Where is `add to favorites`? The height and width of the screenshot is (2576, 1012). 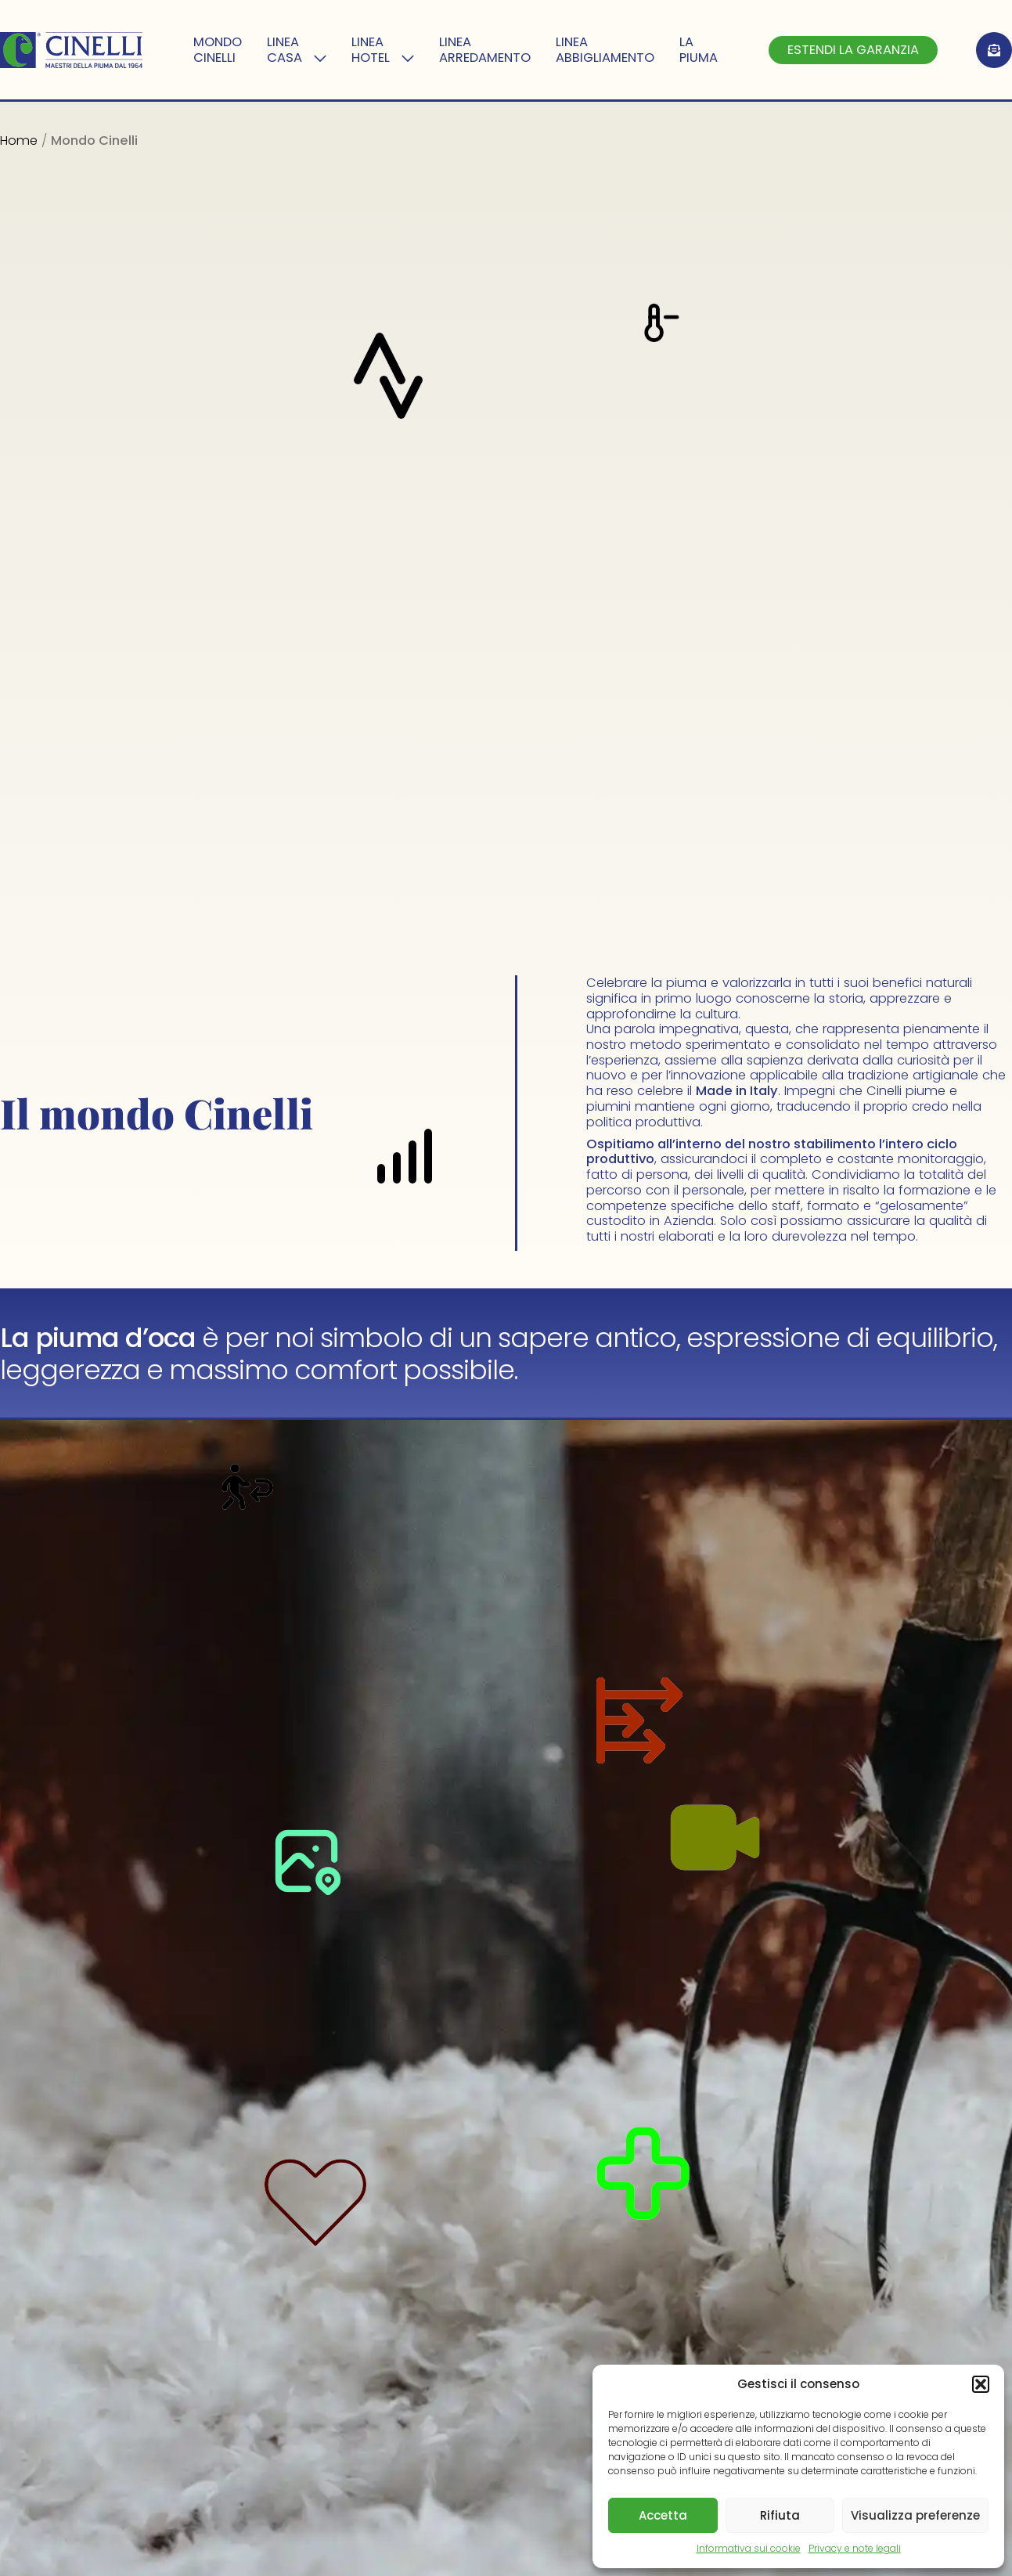 add to favorites is located at coordinates (315, 2199).